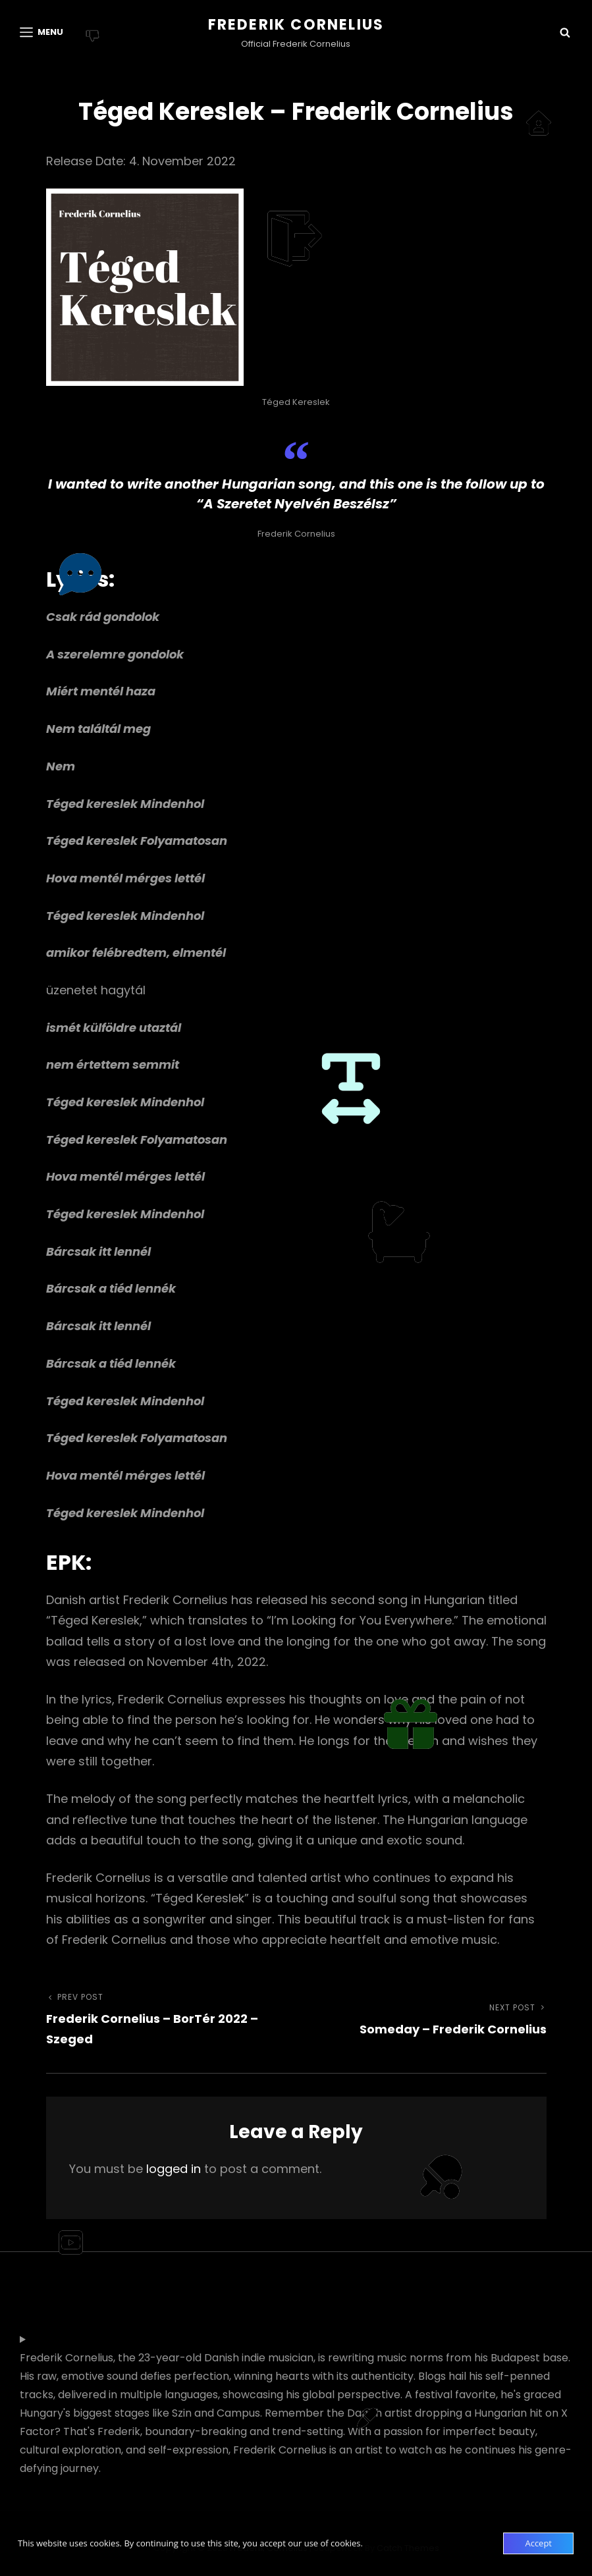 This screenshot has height=2576, width=592. I want to click on view or redeem a gift, so click(410, 1725).